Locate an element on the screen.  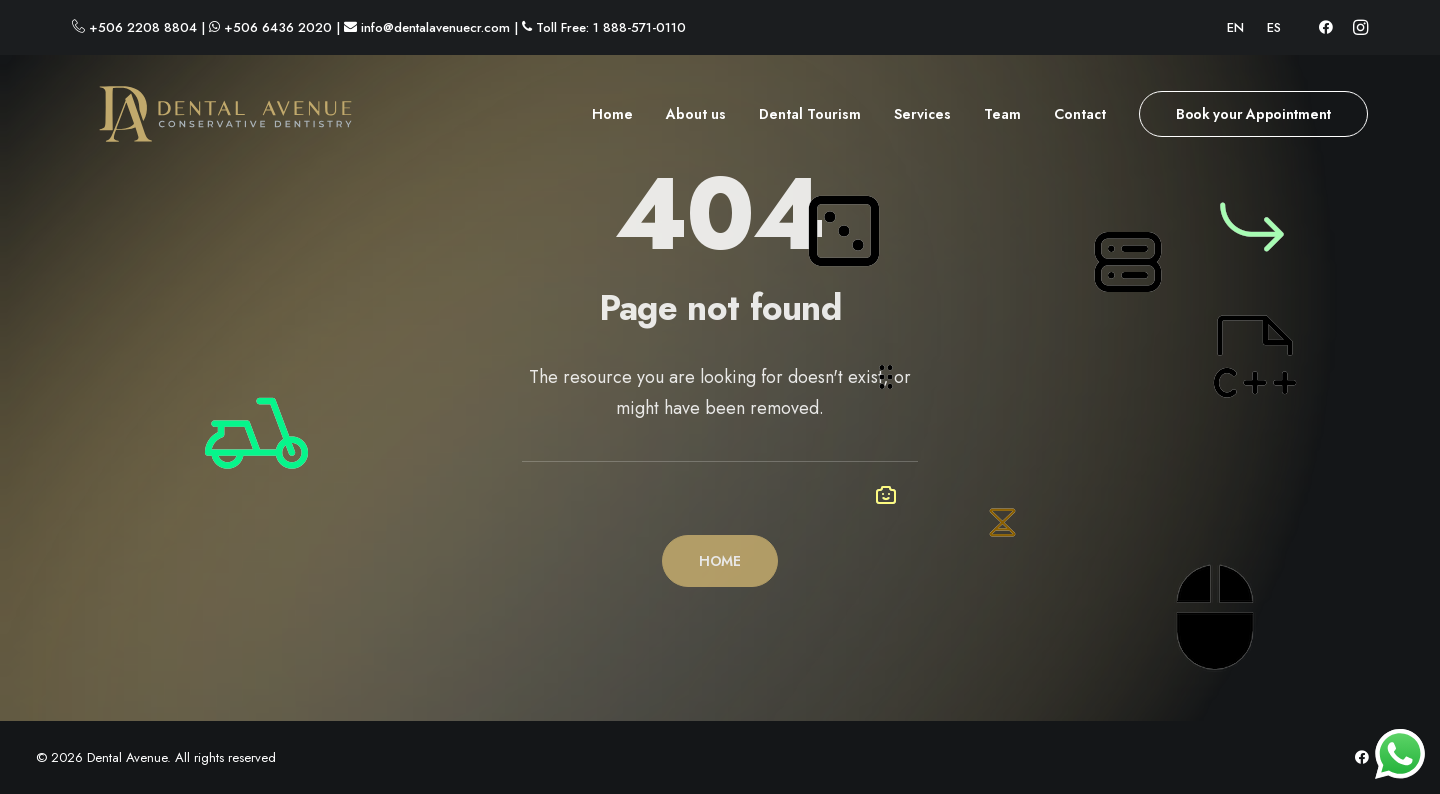
a C++ source code file is located at coordinates (1255, 360).